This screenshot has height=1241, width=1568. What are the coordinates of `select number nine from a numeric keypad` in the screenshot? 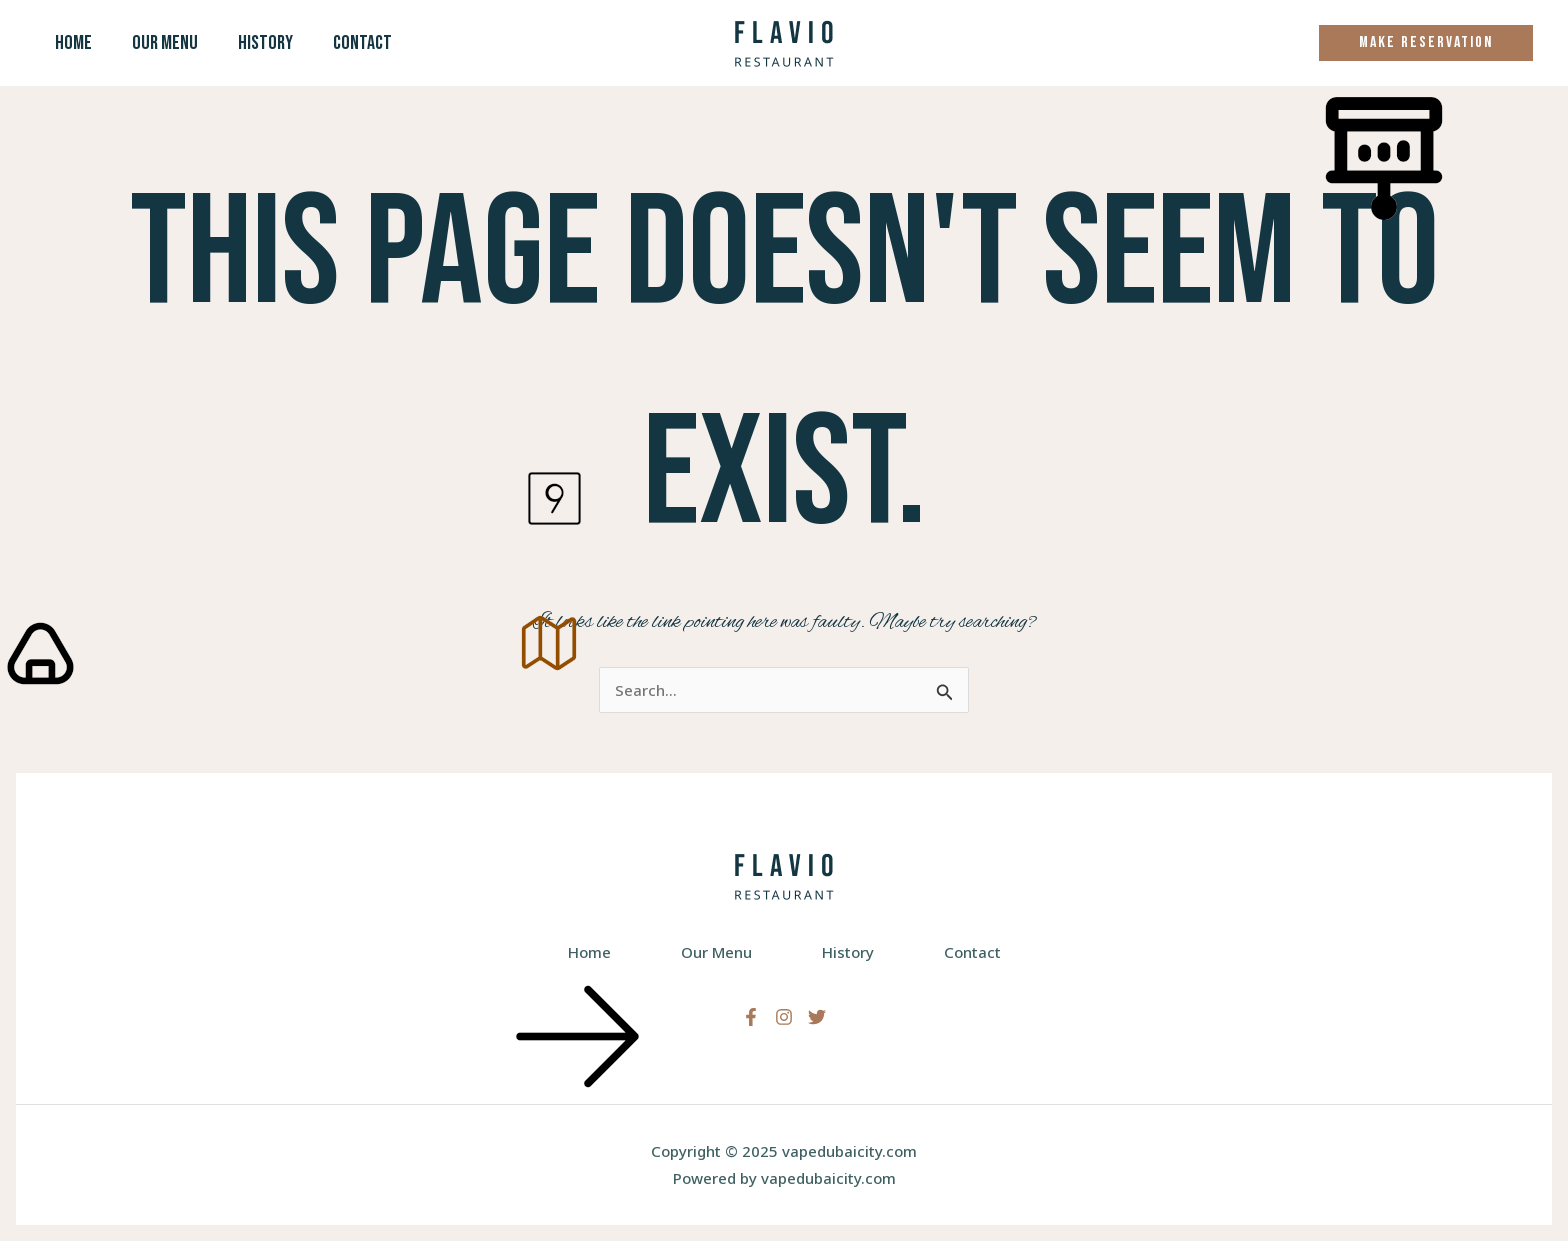 It's located at (554, 498).